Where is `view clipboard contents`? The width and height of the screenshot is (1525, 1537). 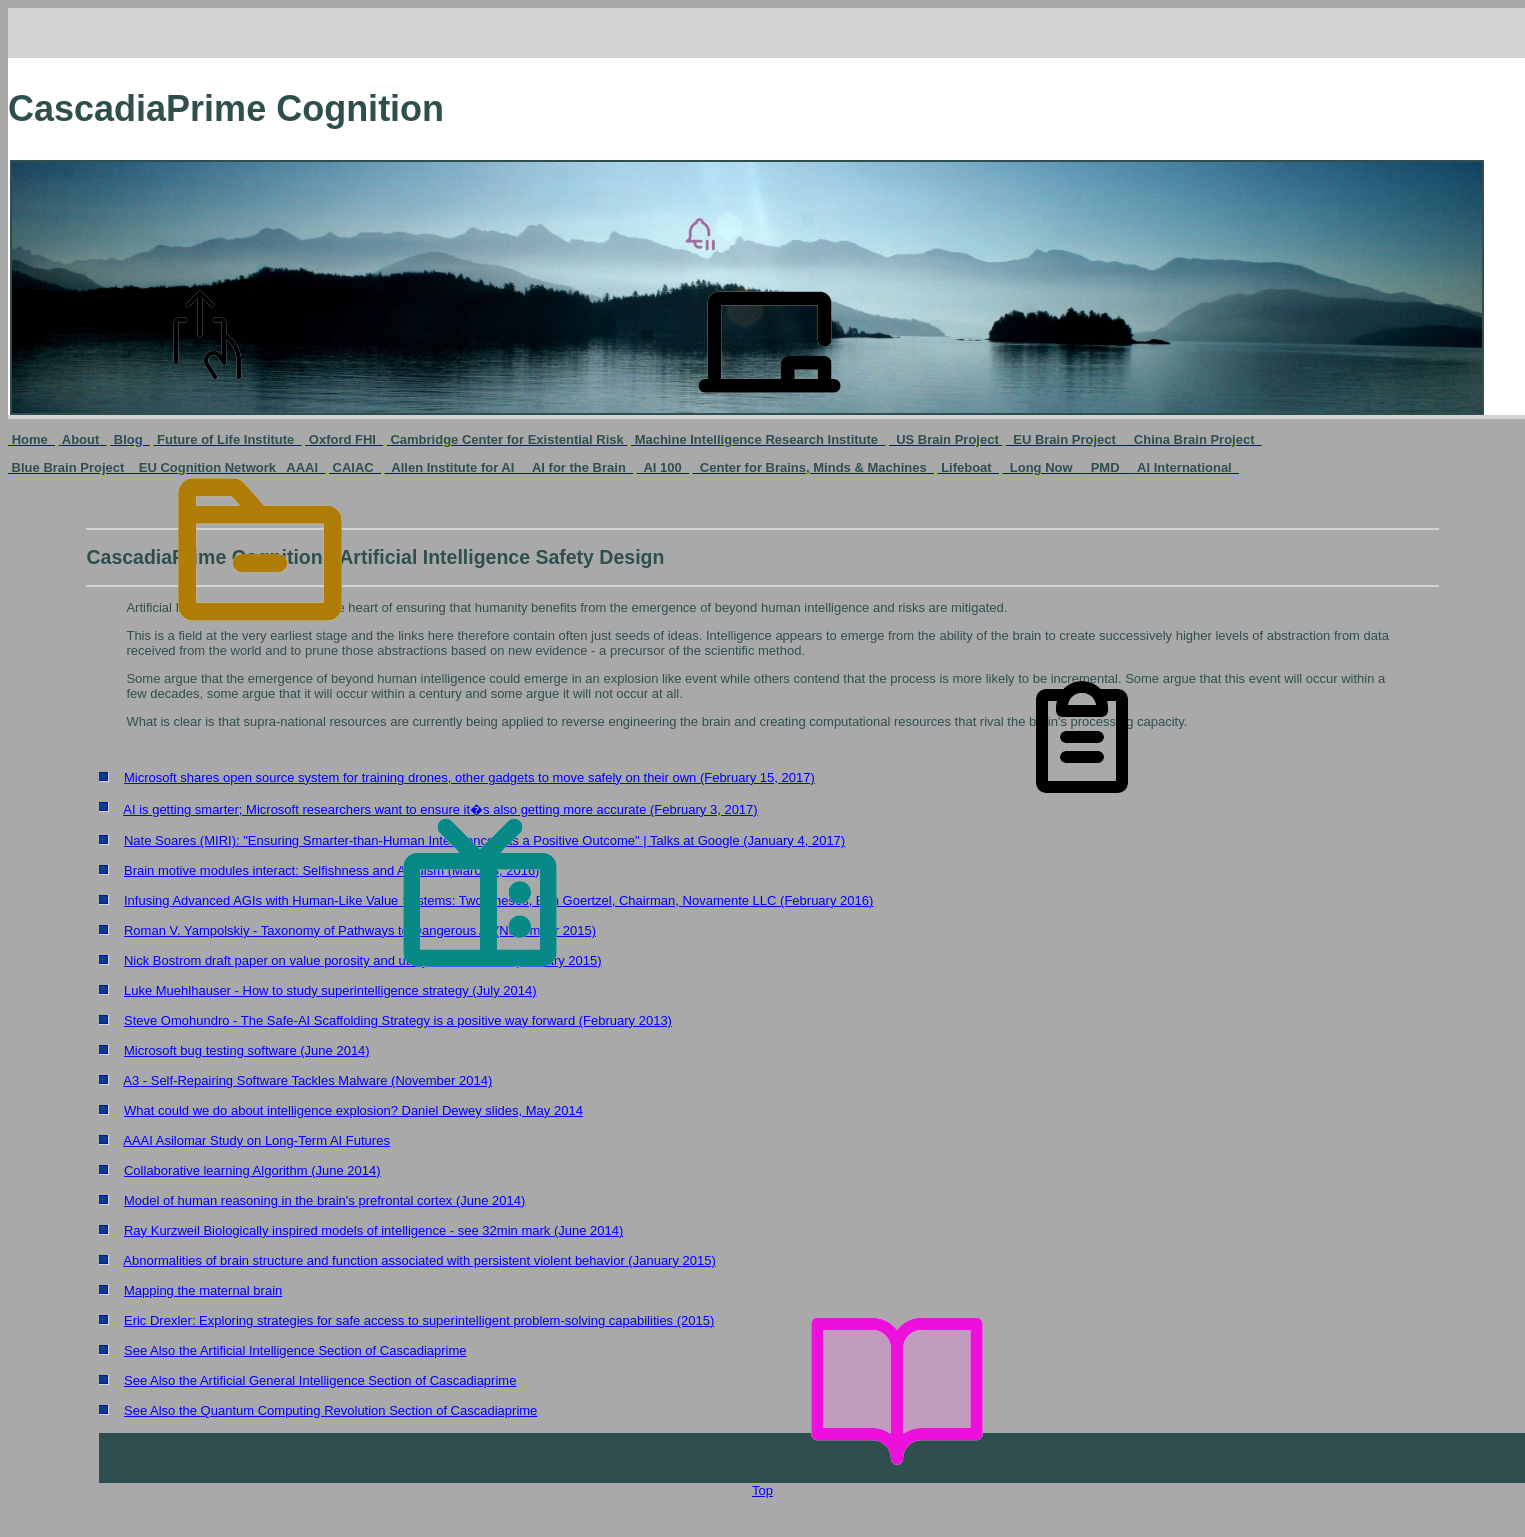
view clipboard contents is located at coordinates (1082, 739).